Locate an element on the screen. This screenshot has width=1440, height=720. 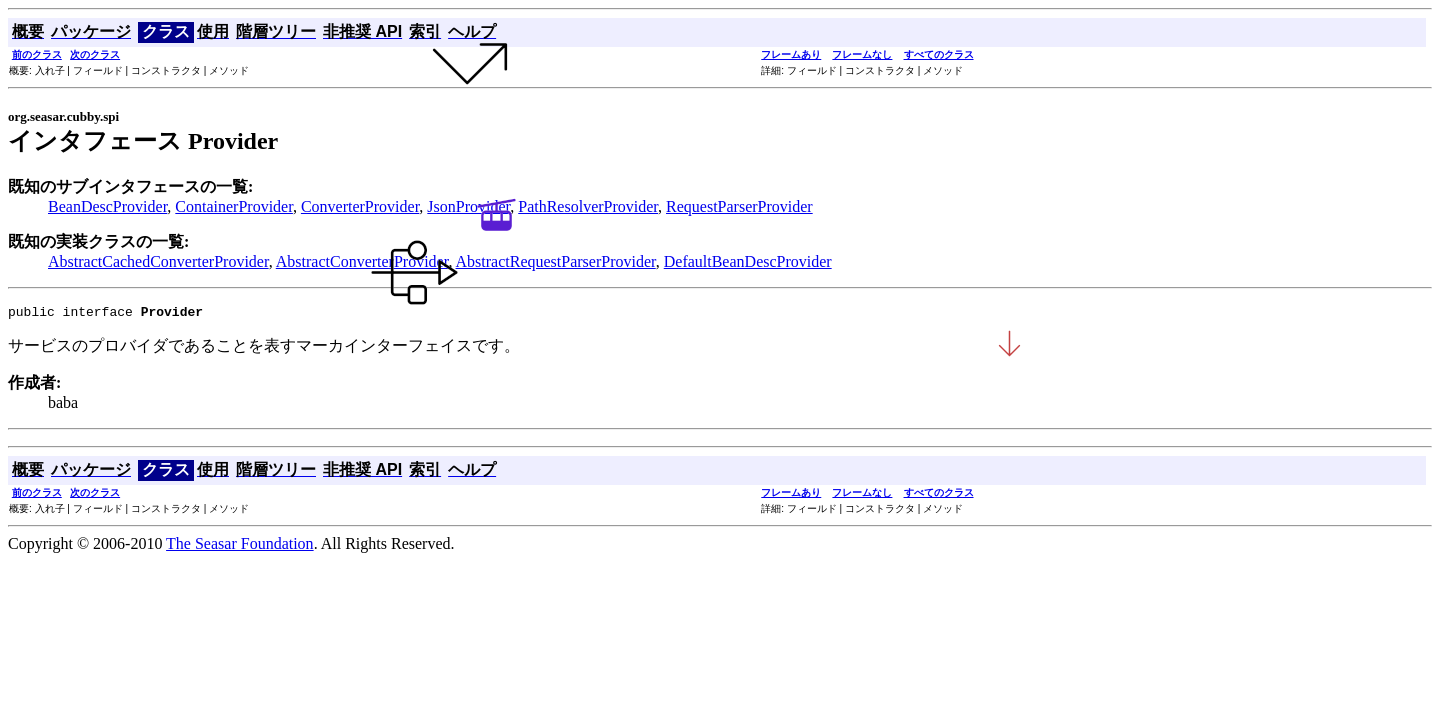
scroll down or view more content is located at coordinates (1009, 343).